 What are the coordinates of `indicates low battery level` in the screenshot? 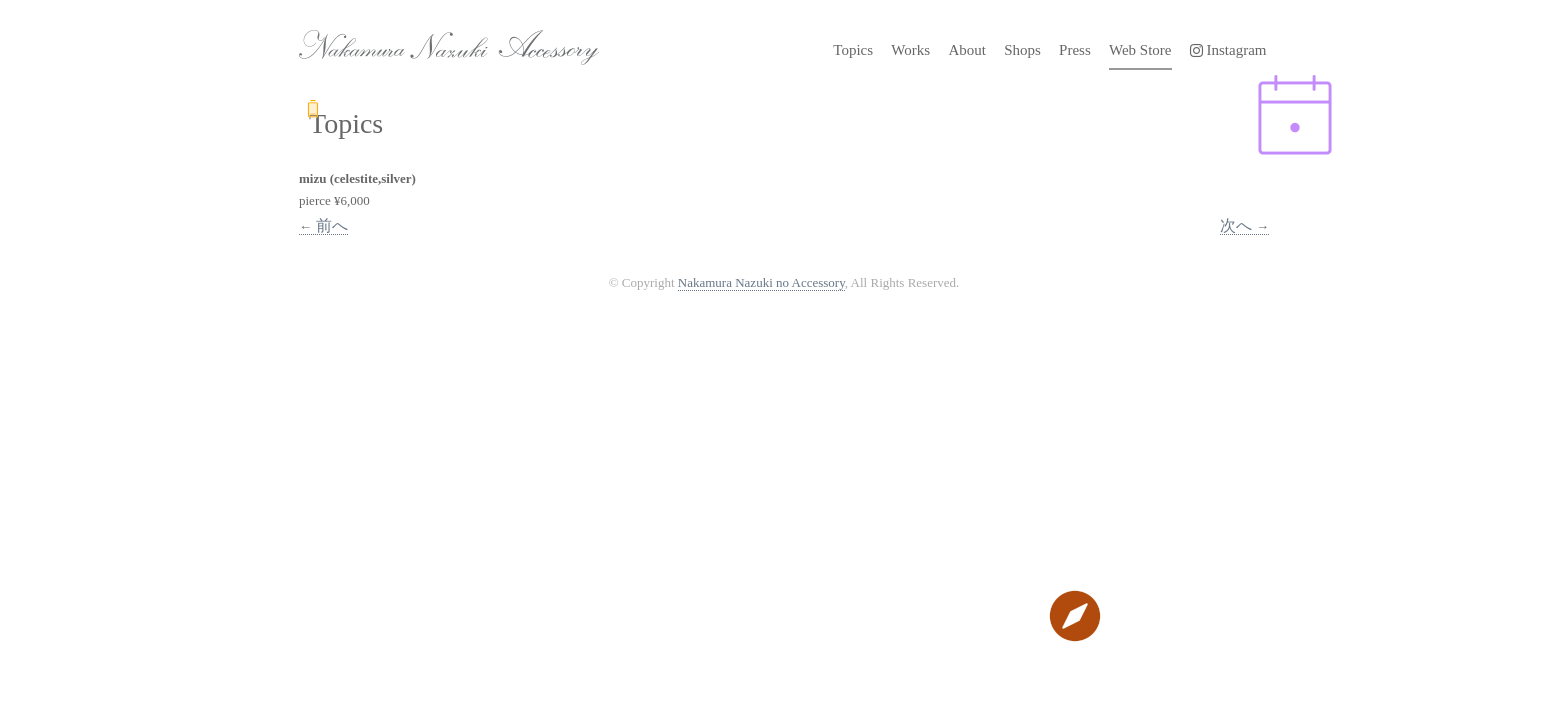 It's located at (313, 109).